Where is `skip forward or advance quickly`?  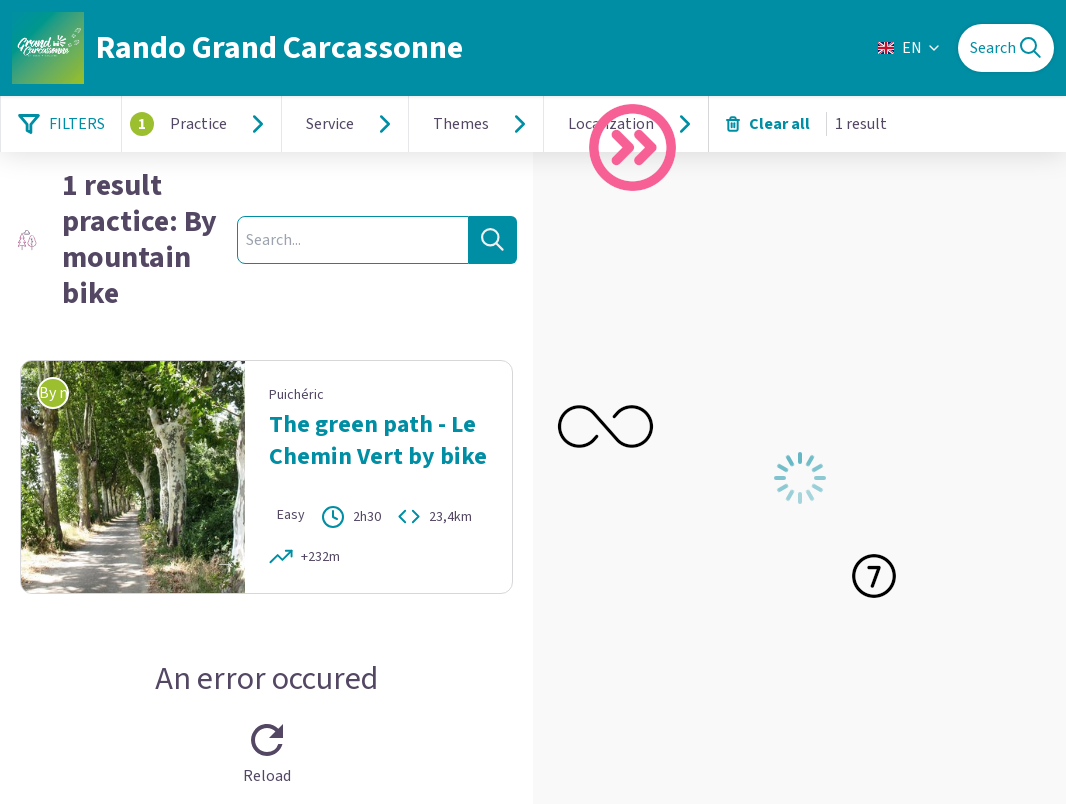 skip forward or advance quickly is located at coordinates (632, 147).